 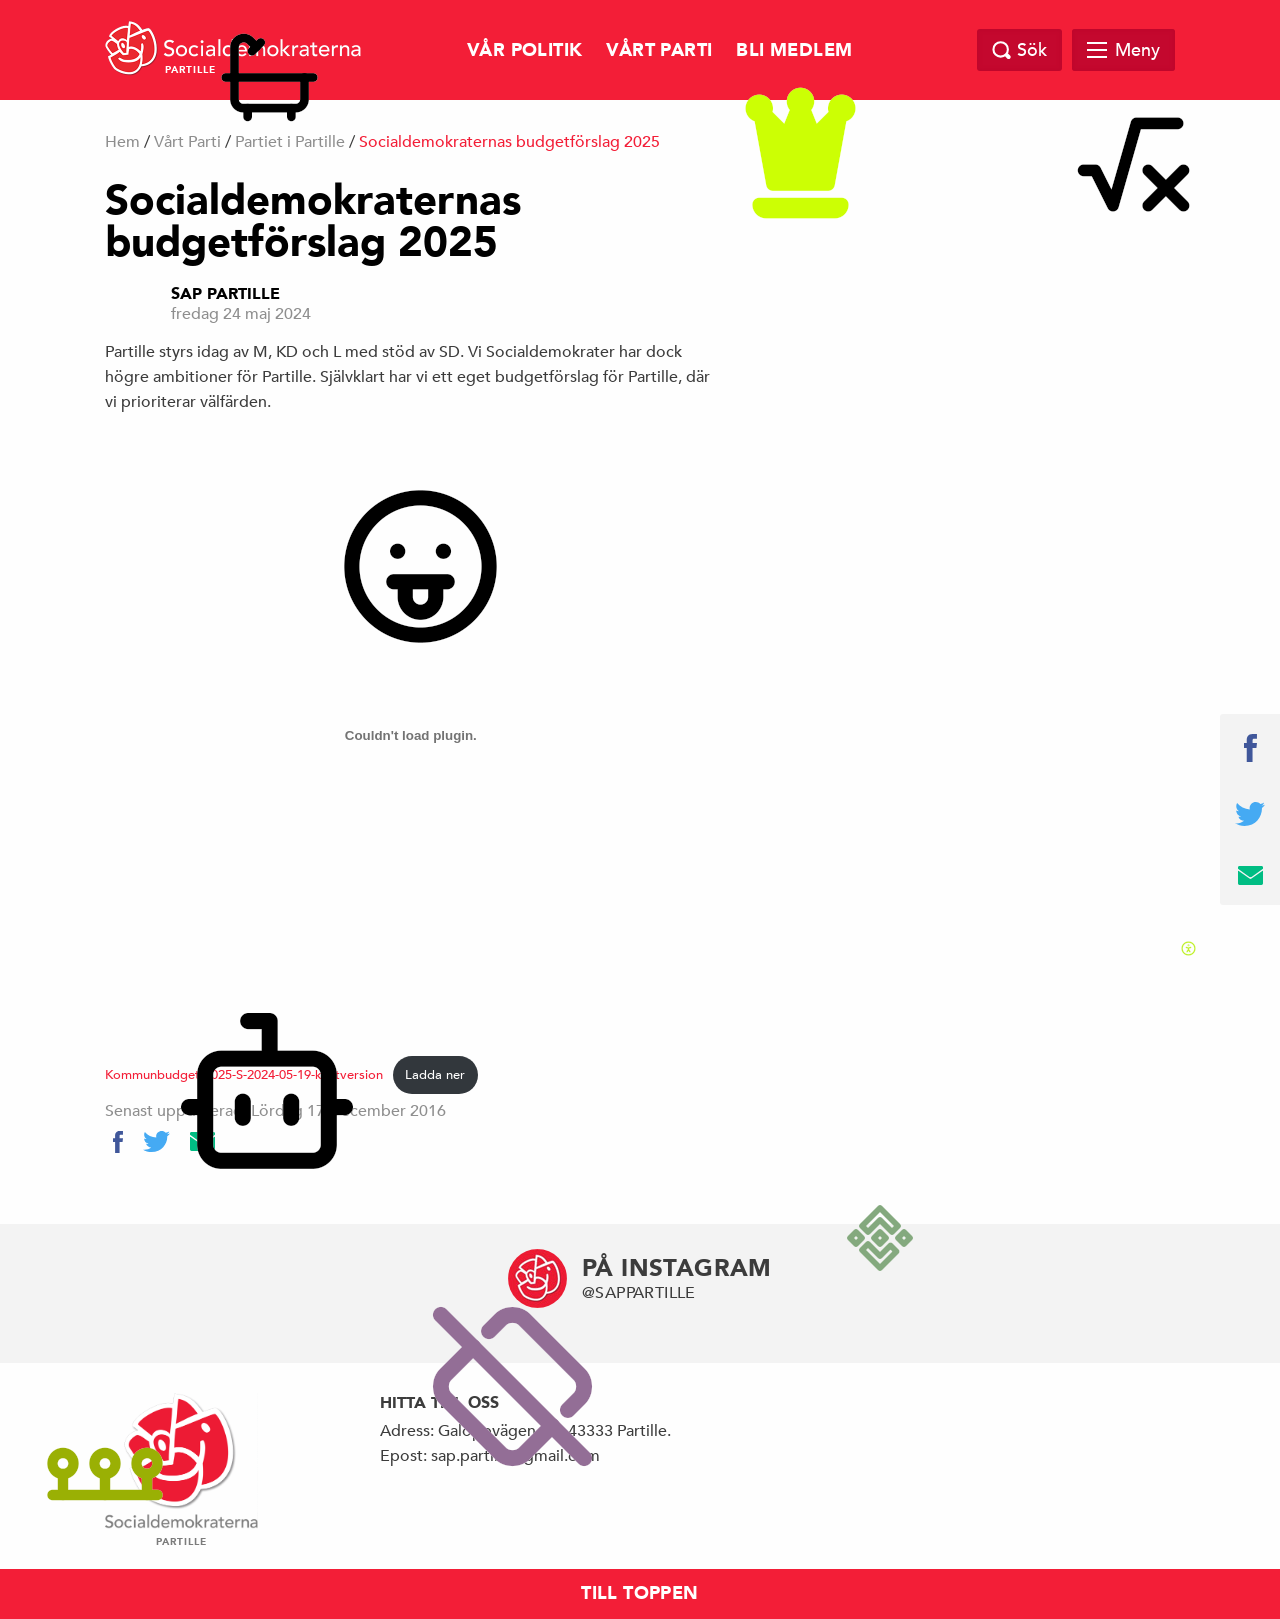 What do you see at coordinates (512, 1386) in the screenshot?
I see `disabled or inactive diamond shape element` at bounding box center [512, 1386].